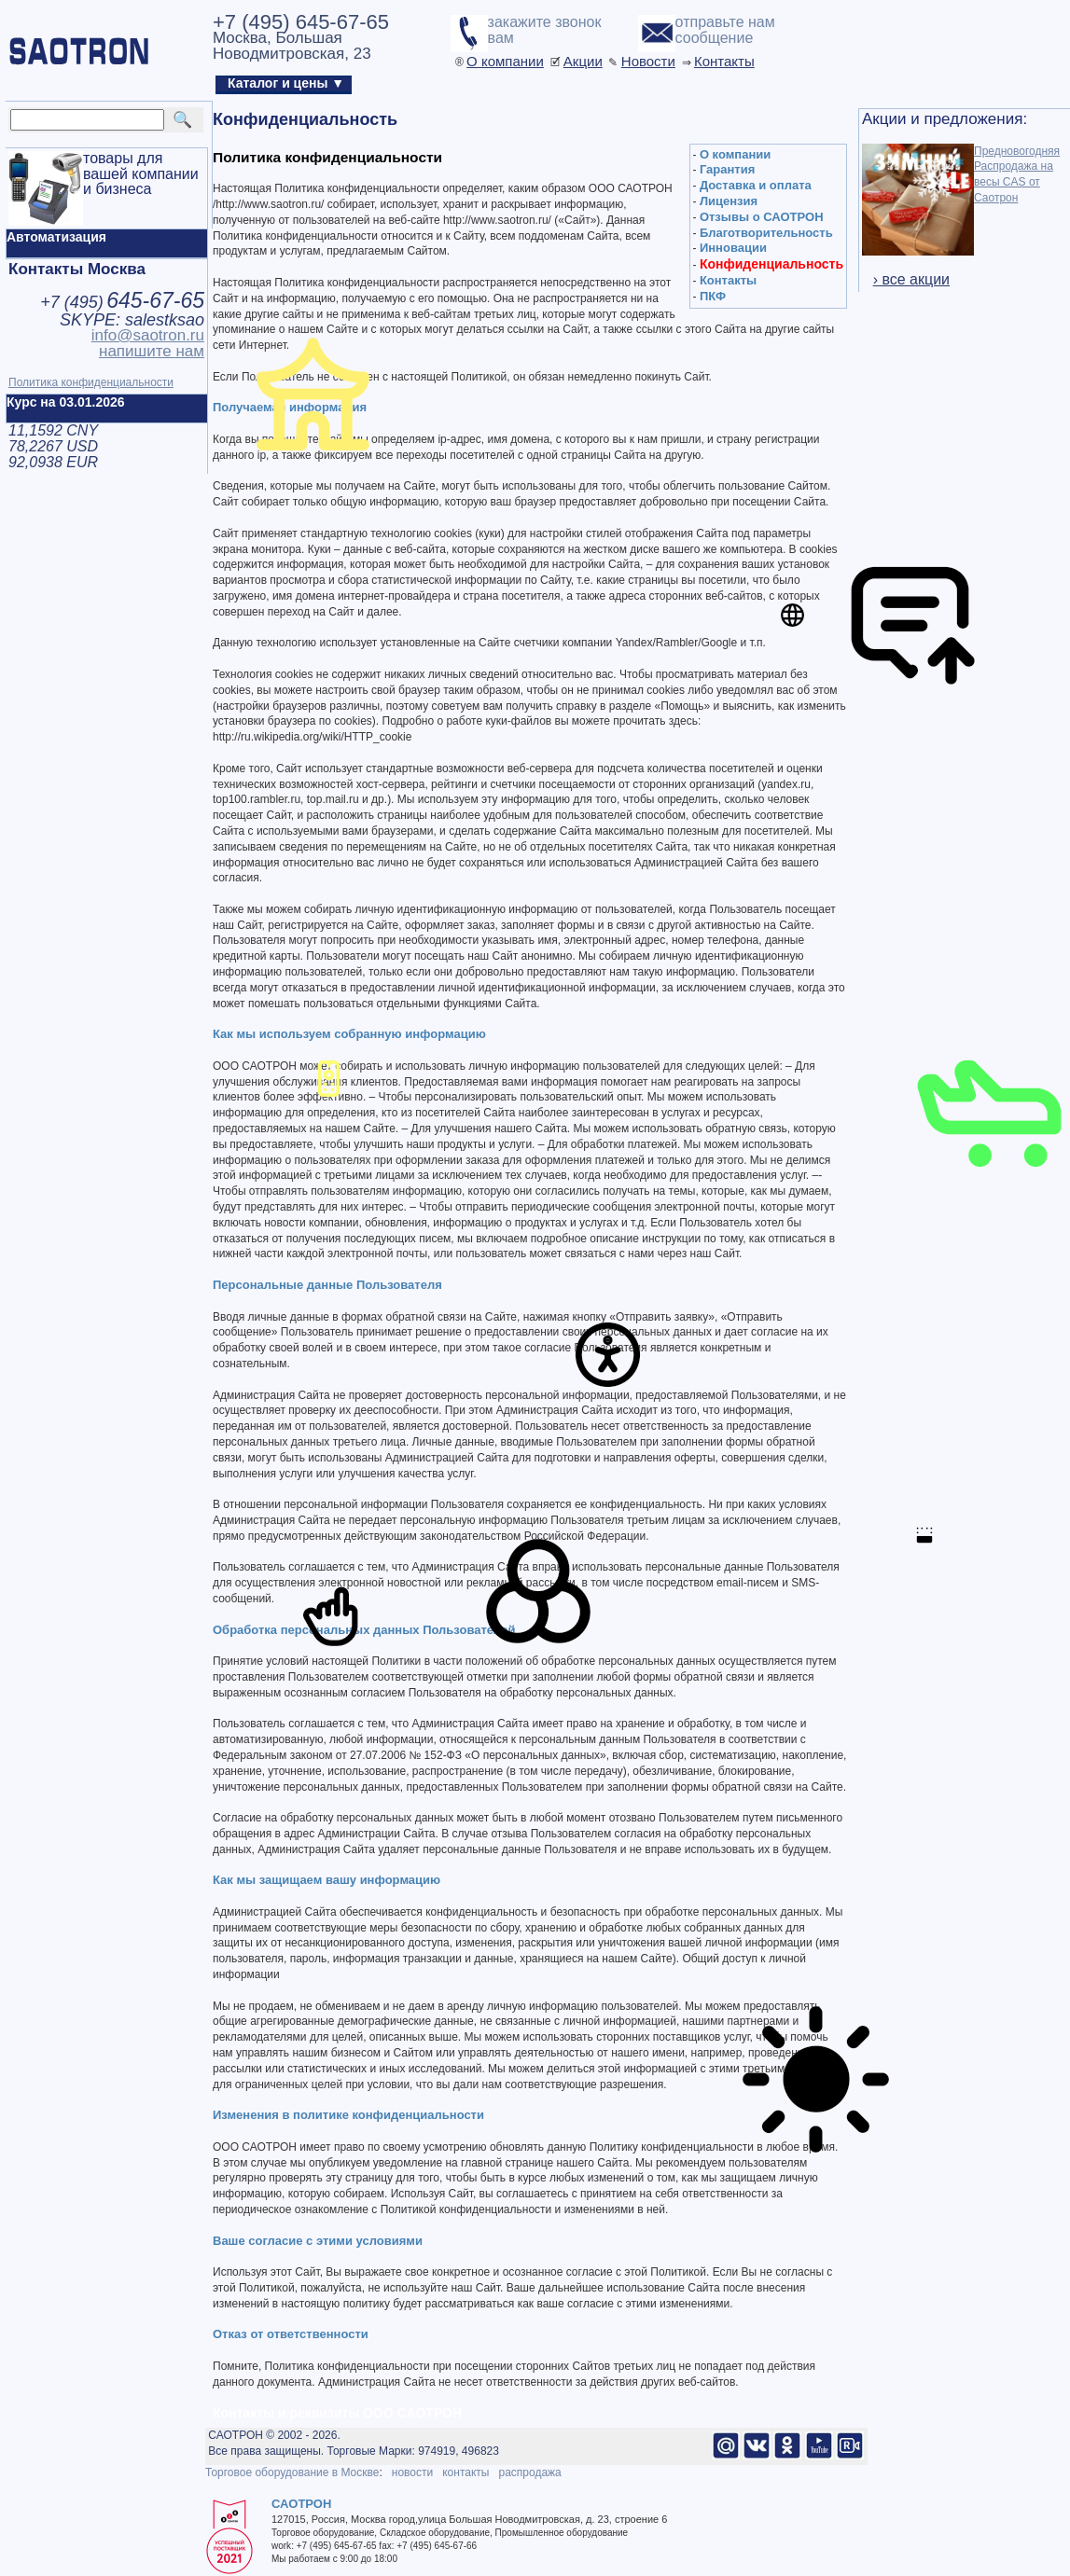  What do you see at coordinates (313, 394) in the screenshot?
I see `view pavilion or gazebo location` at bounding box center [313, 394].